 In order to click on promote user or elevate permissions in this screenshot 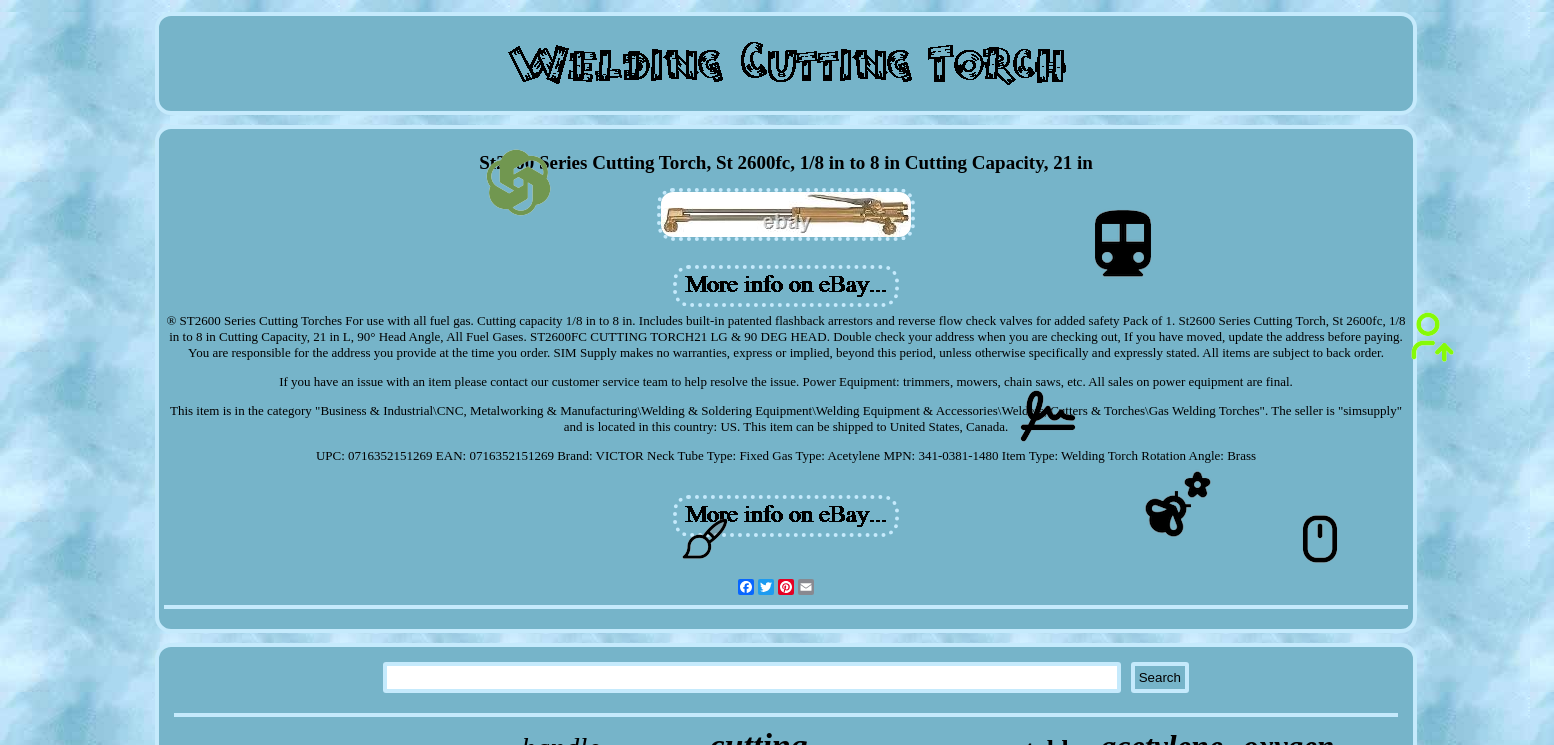, I will do `click(1428, 336)`.